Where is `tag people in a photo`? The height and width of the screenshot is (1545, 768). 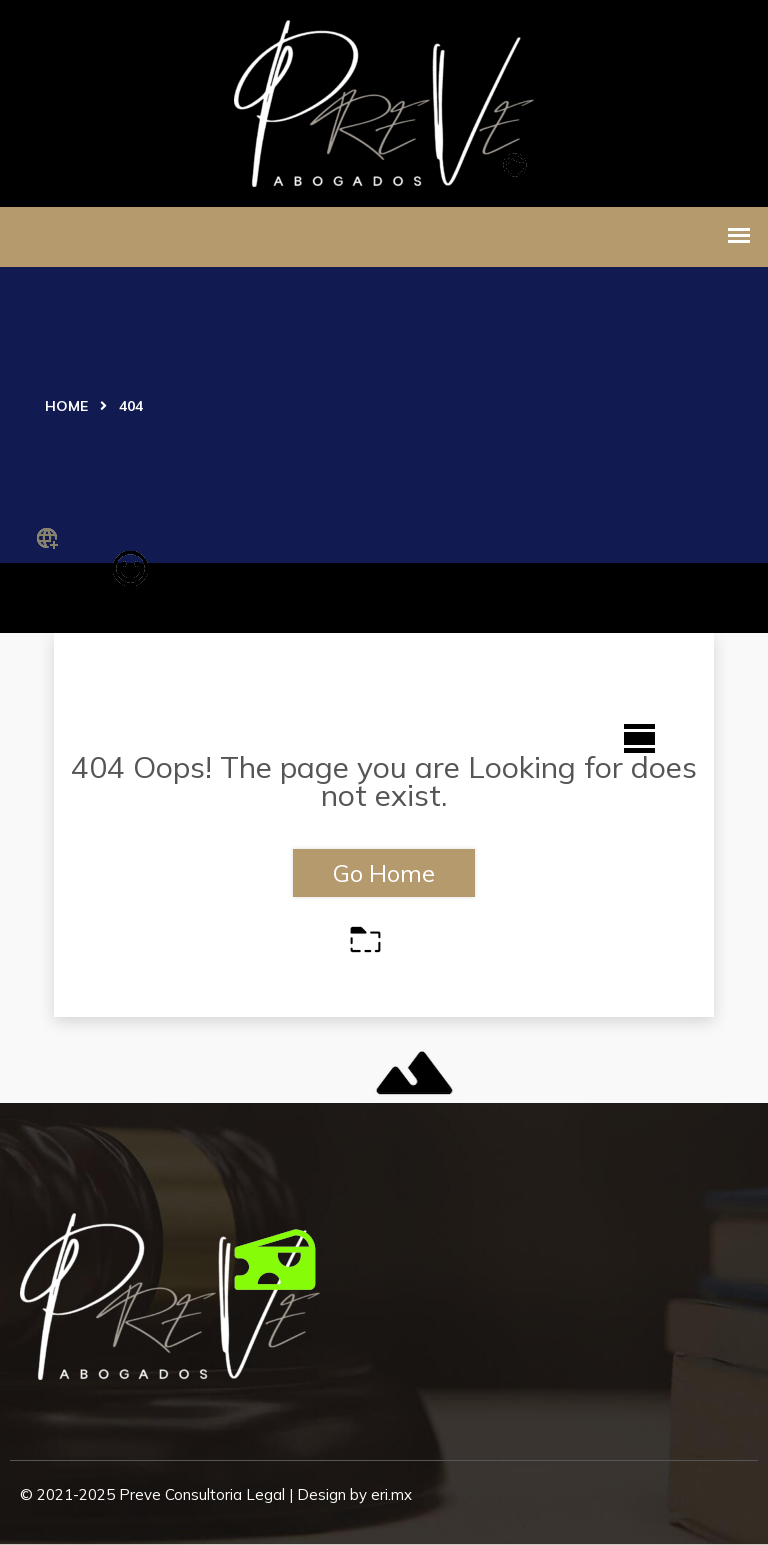
tag people in a photo is located at coordinates (130, 568).